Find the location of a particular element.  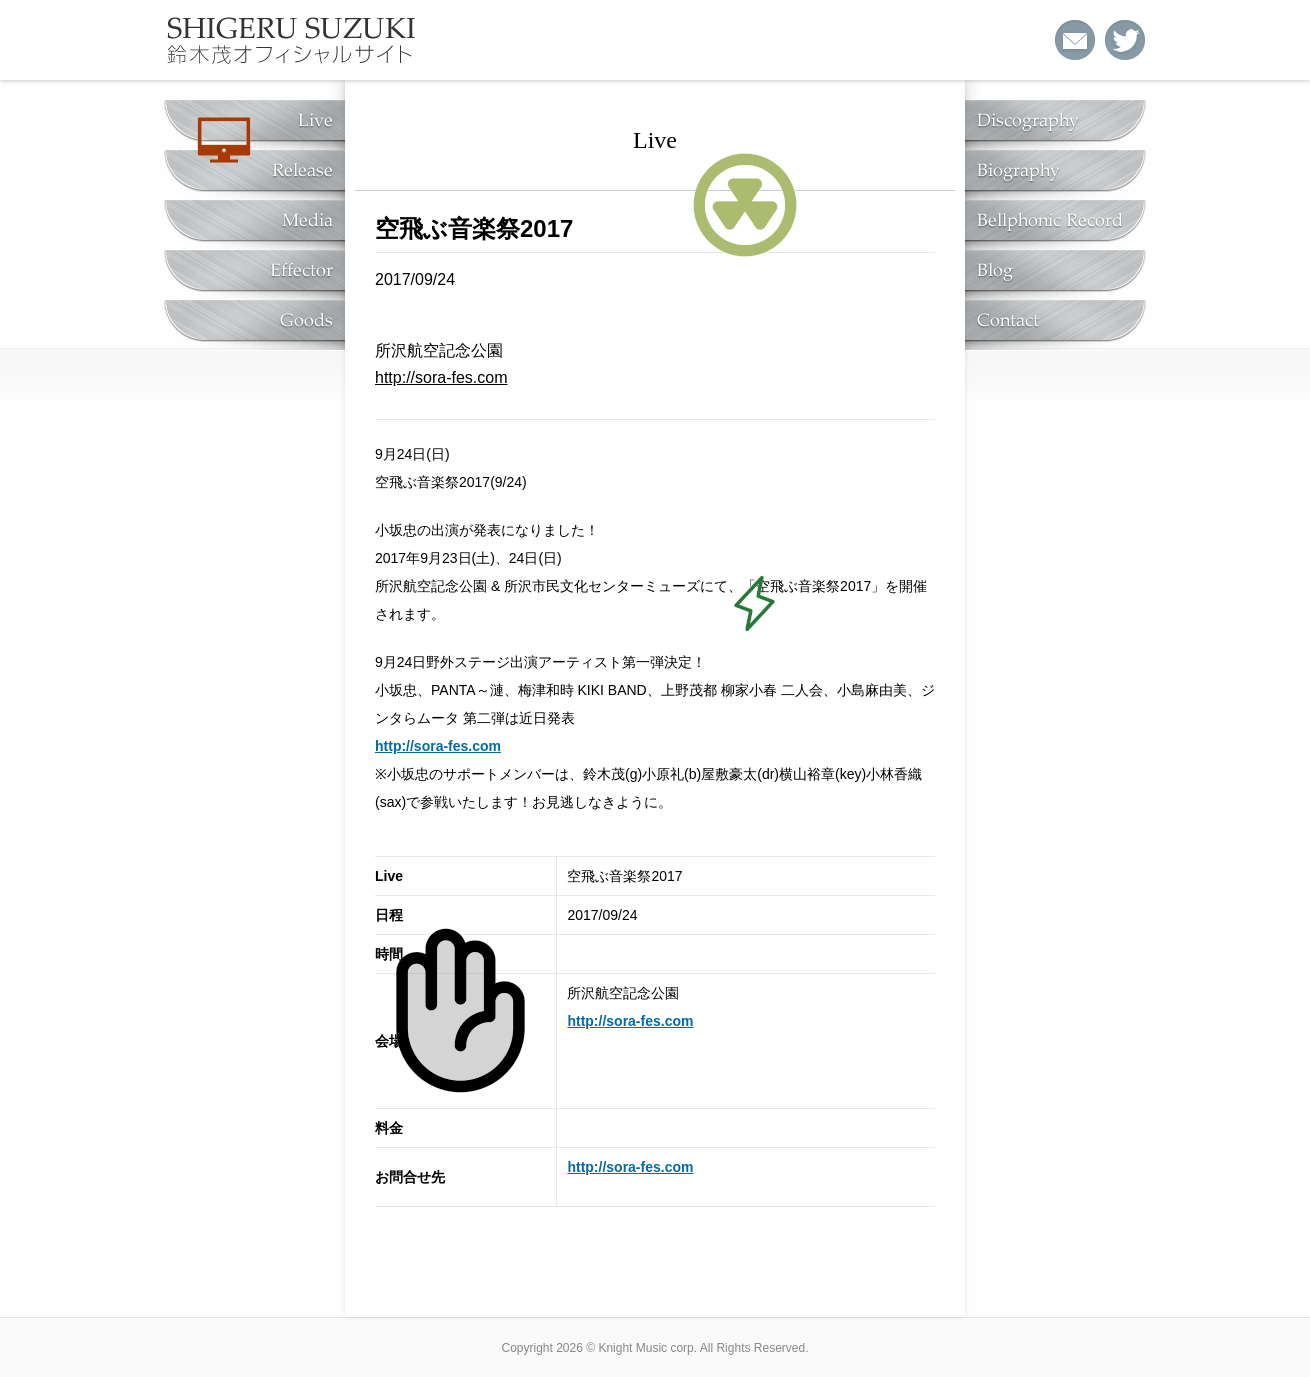

switch to desktop view is located at coordinates (224, 140).